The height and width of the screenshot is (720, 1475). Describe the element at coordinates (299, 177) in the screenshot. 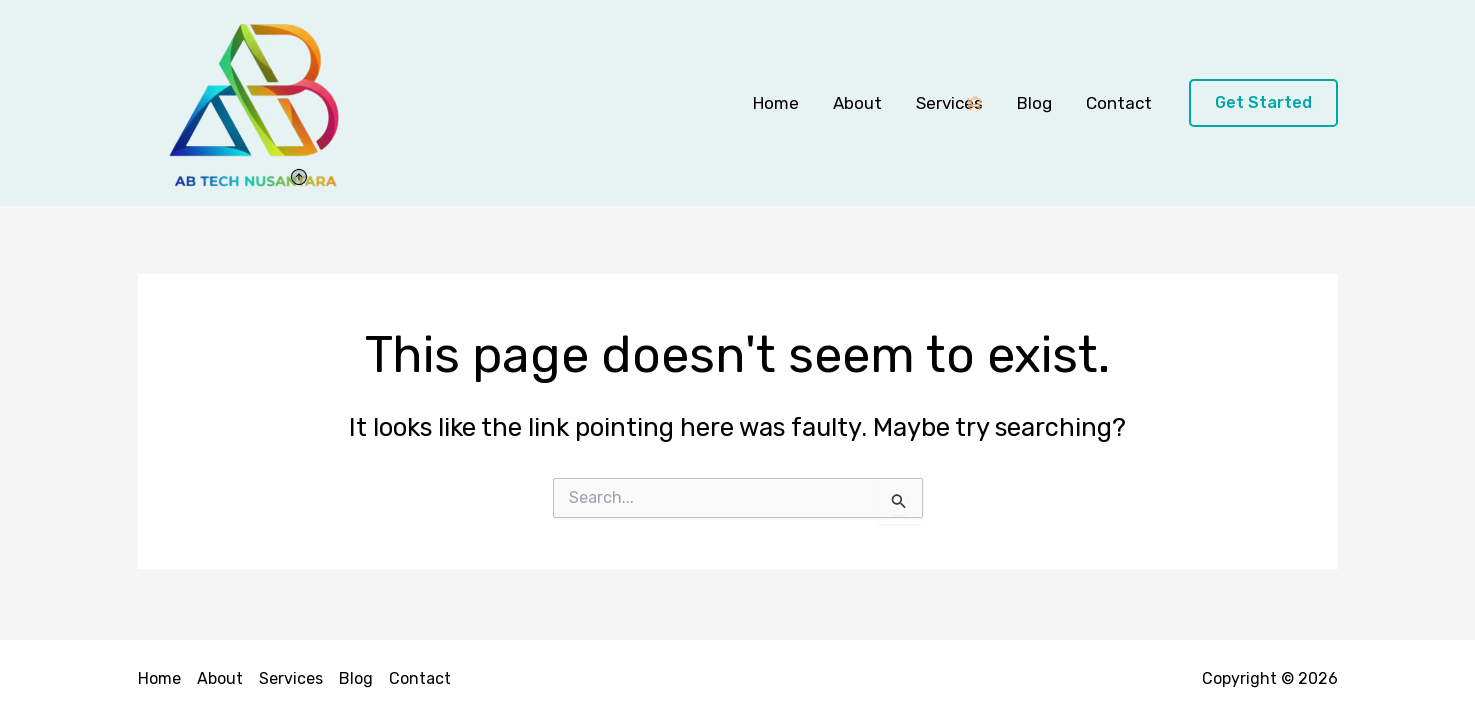

I see `scroll to top of page` at that location.